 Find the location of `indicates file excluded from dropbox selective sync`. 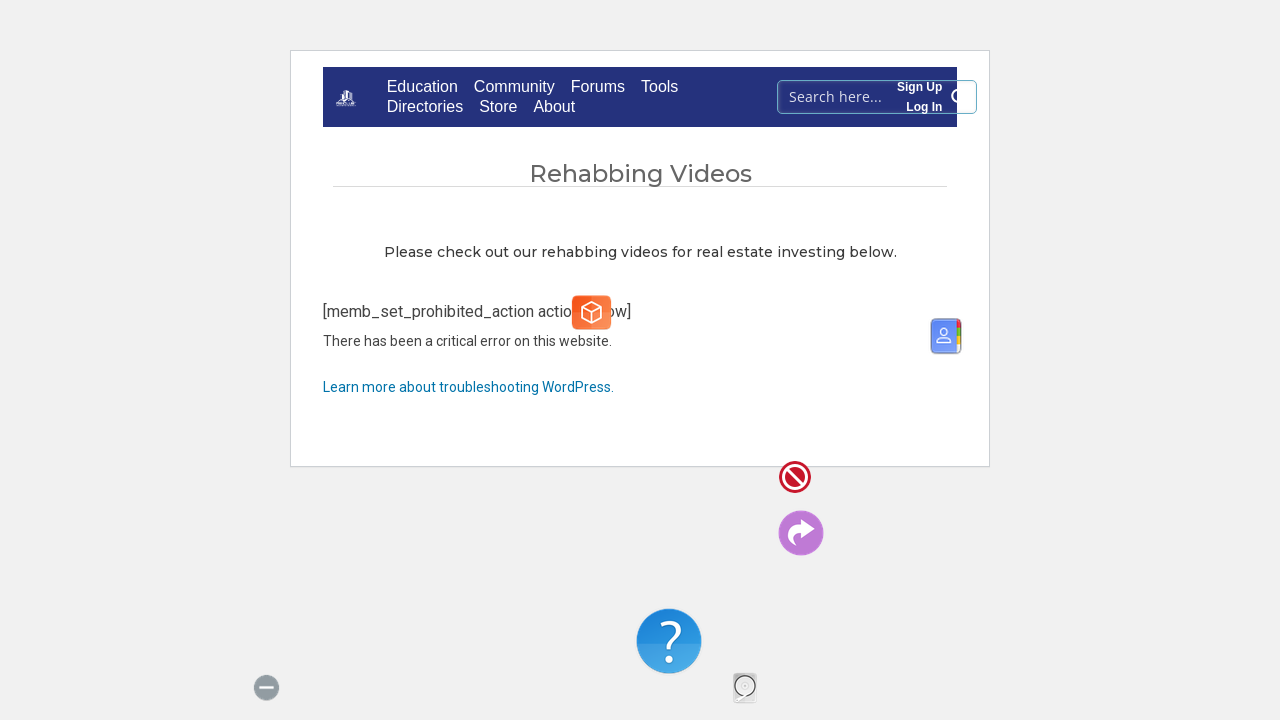

indicates file excluded from dropbox selective sync is located at coordinates (266, 687).